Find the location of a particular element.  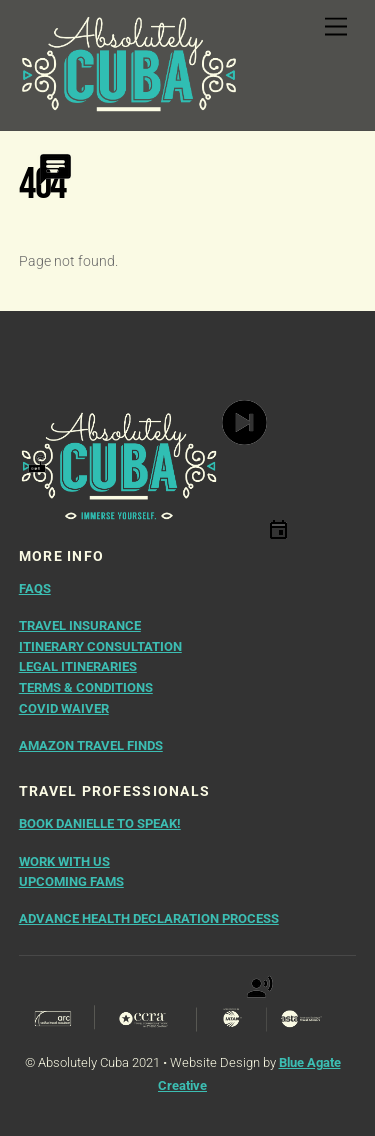

skip to the next track is located at coordinates (244, 422).